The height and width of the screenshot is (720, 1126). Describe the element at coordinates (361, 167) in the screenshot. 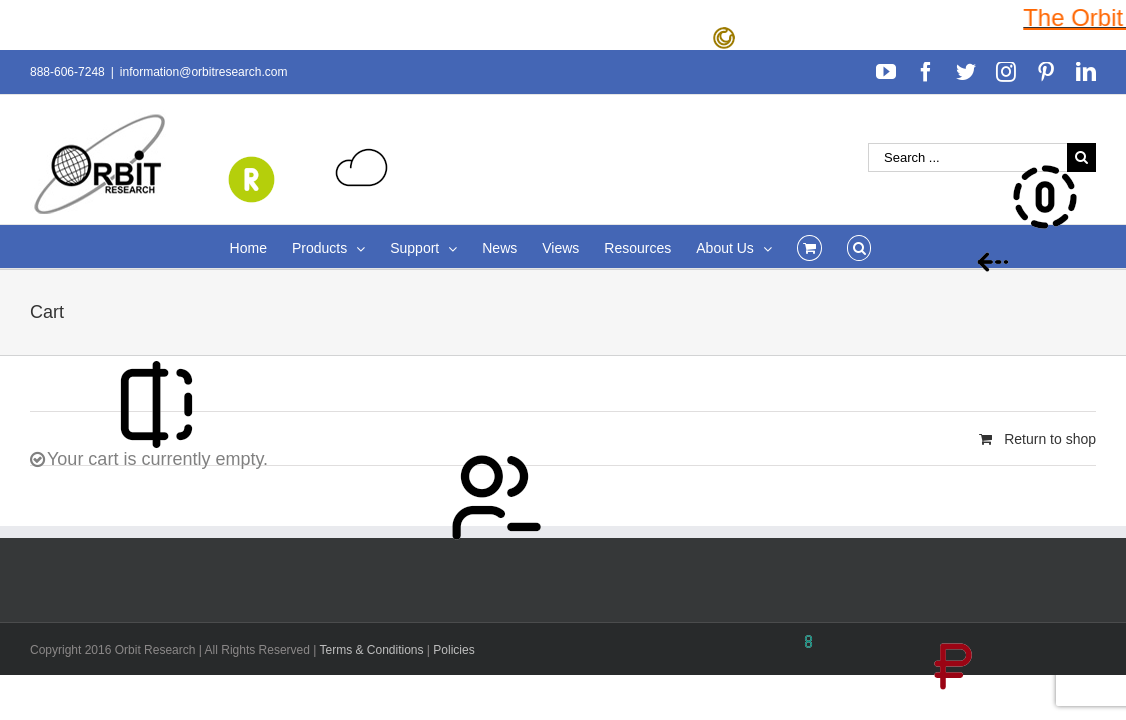

I see `access cloud storage` at that location.